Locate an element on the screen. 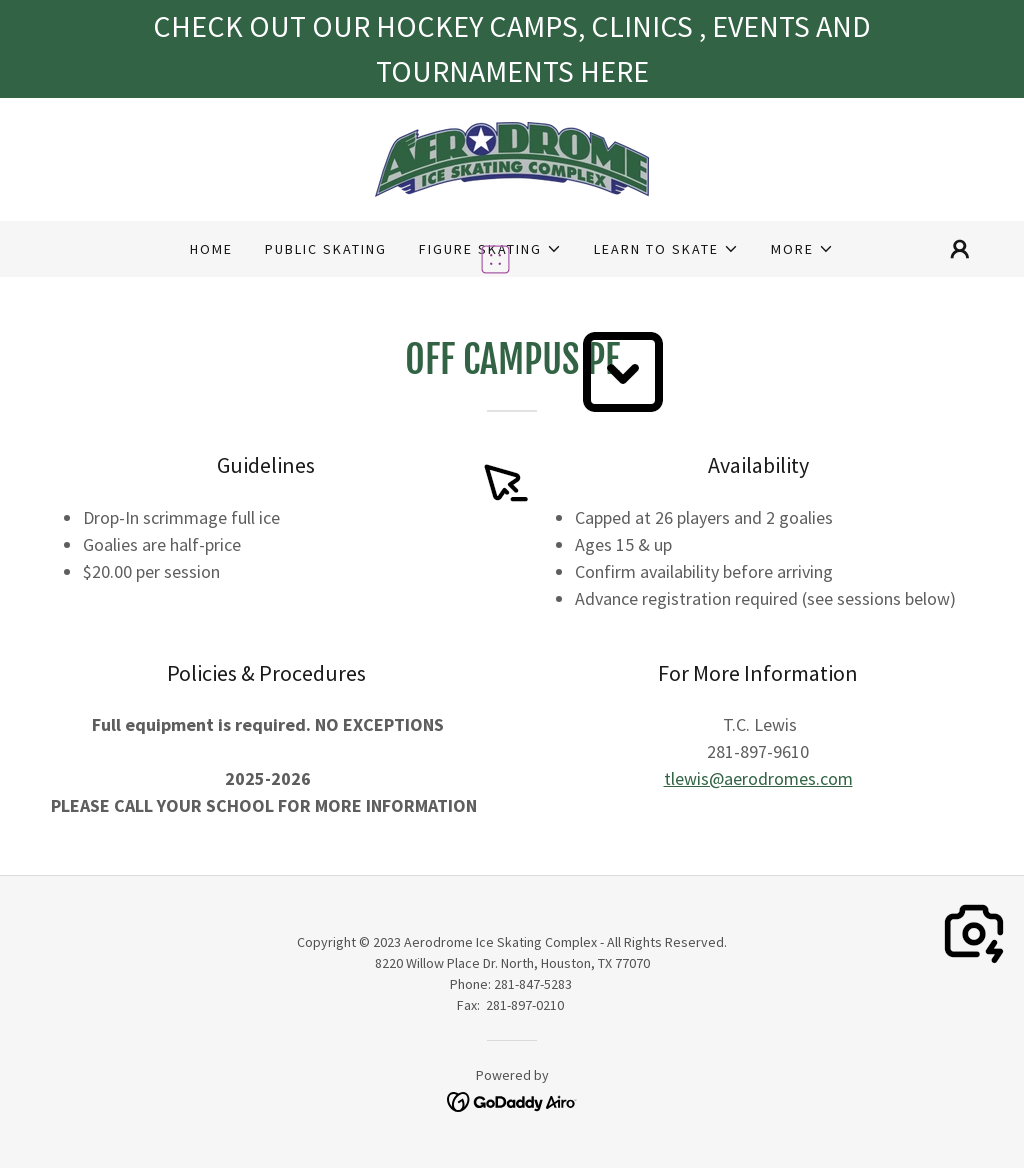 This screenshot has height=1168, width=1024. open a dropdown menu is located at coordinates (623, 372).